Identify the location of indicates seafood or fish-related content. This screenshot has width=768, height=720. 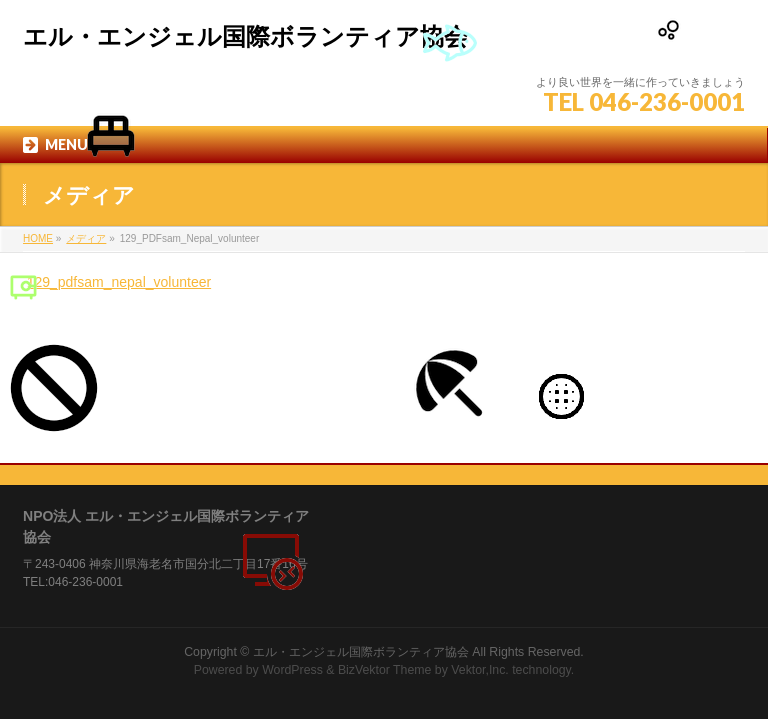
(450, 43).